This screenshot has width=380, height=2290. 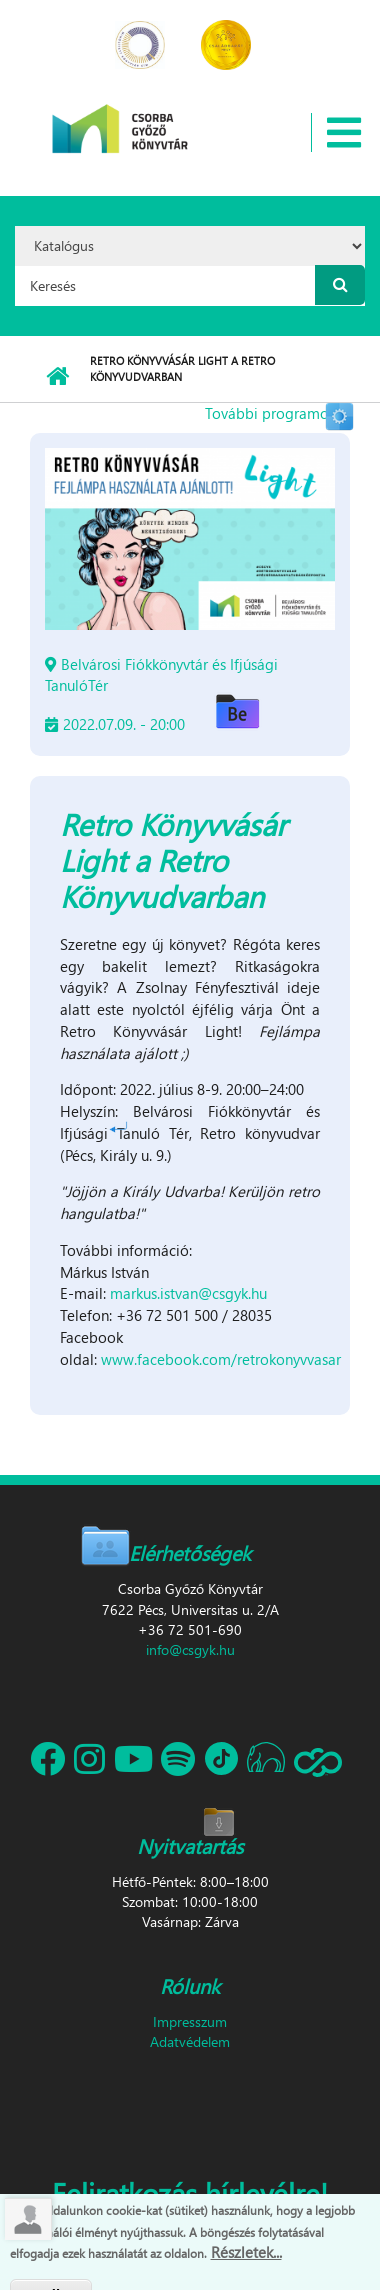 I want to click on open your Behance projects folder, so click(x=237, y=712).